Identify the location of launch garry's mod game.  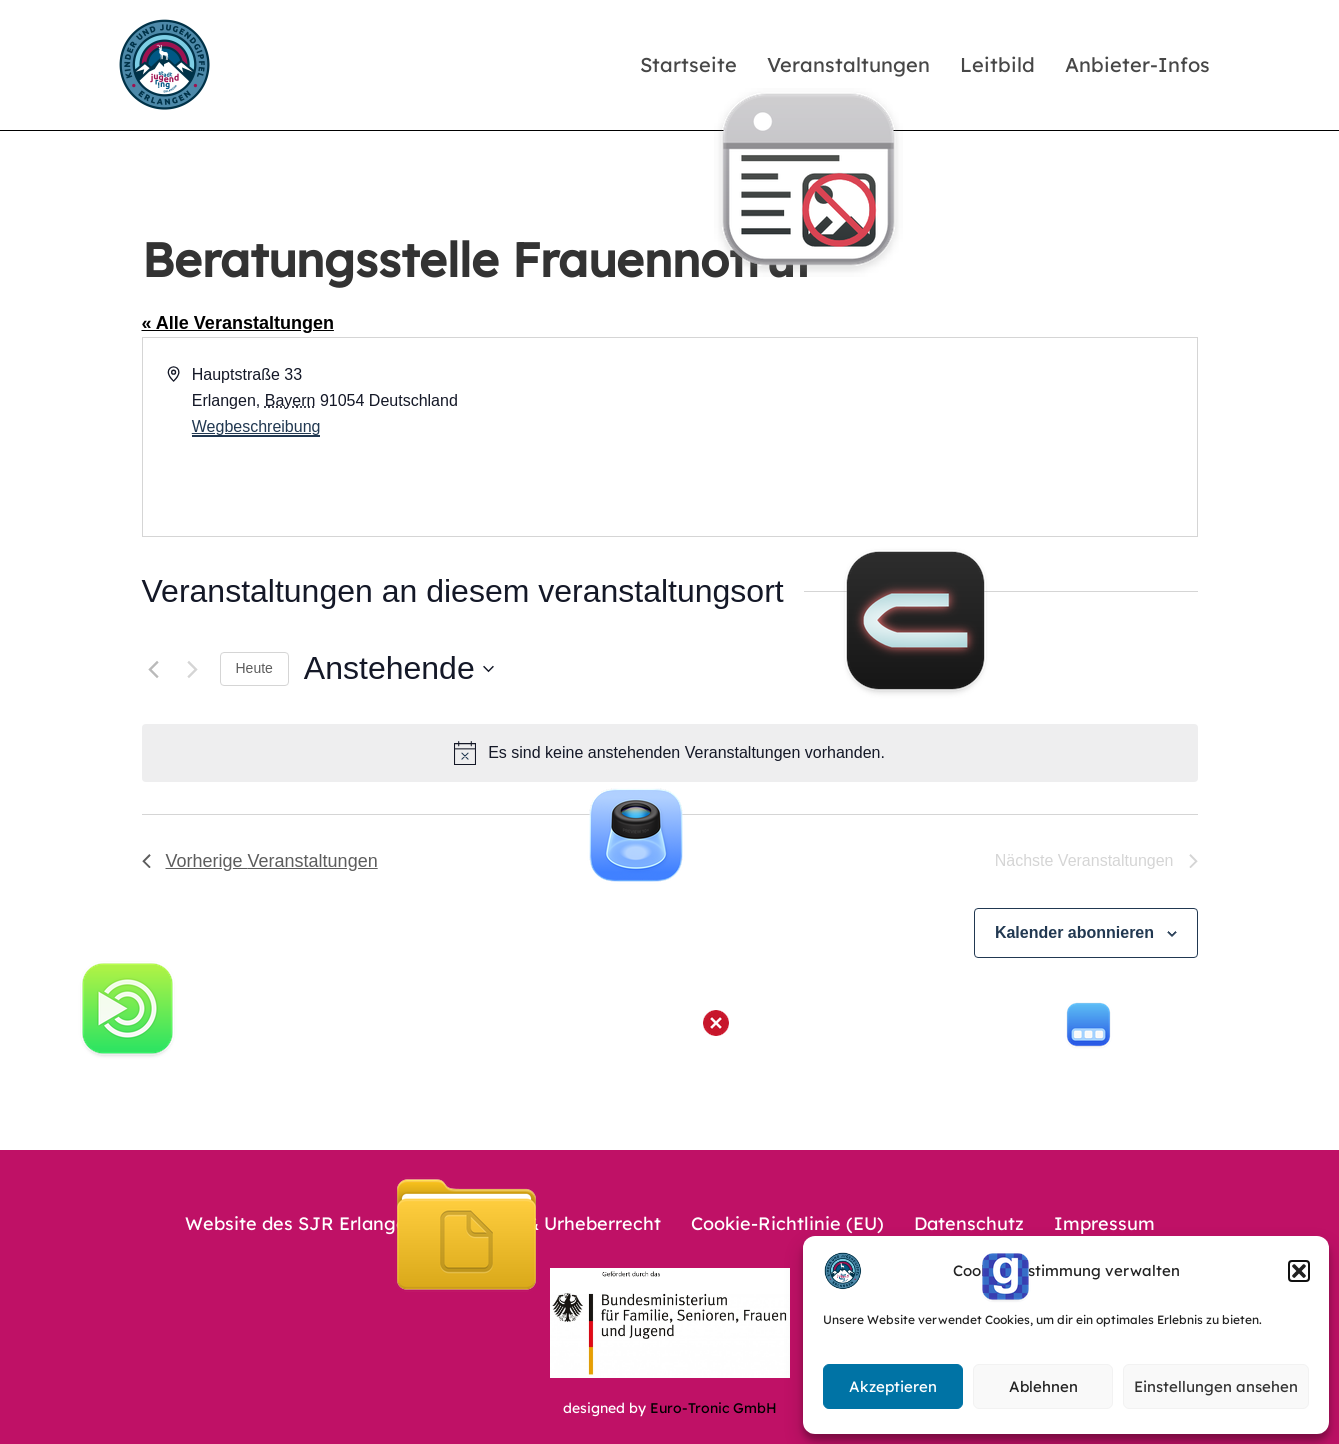
(1005, 1276).